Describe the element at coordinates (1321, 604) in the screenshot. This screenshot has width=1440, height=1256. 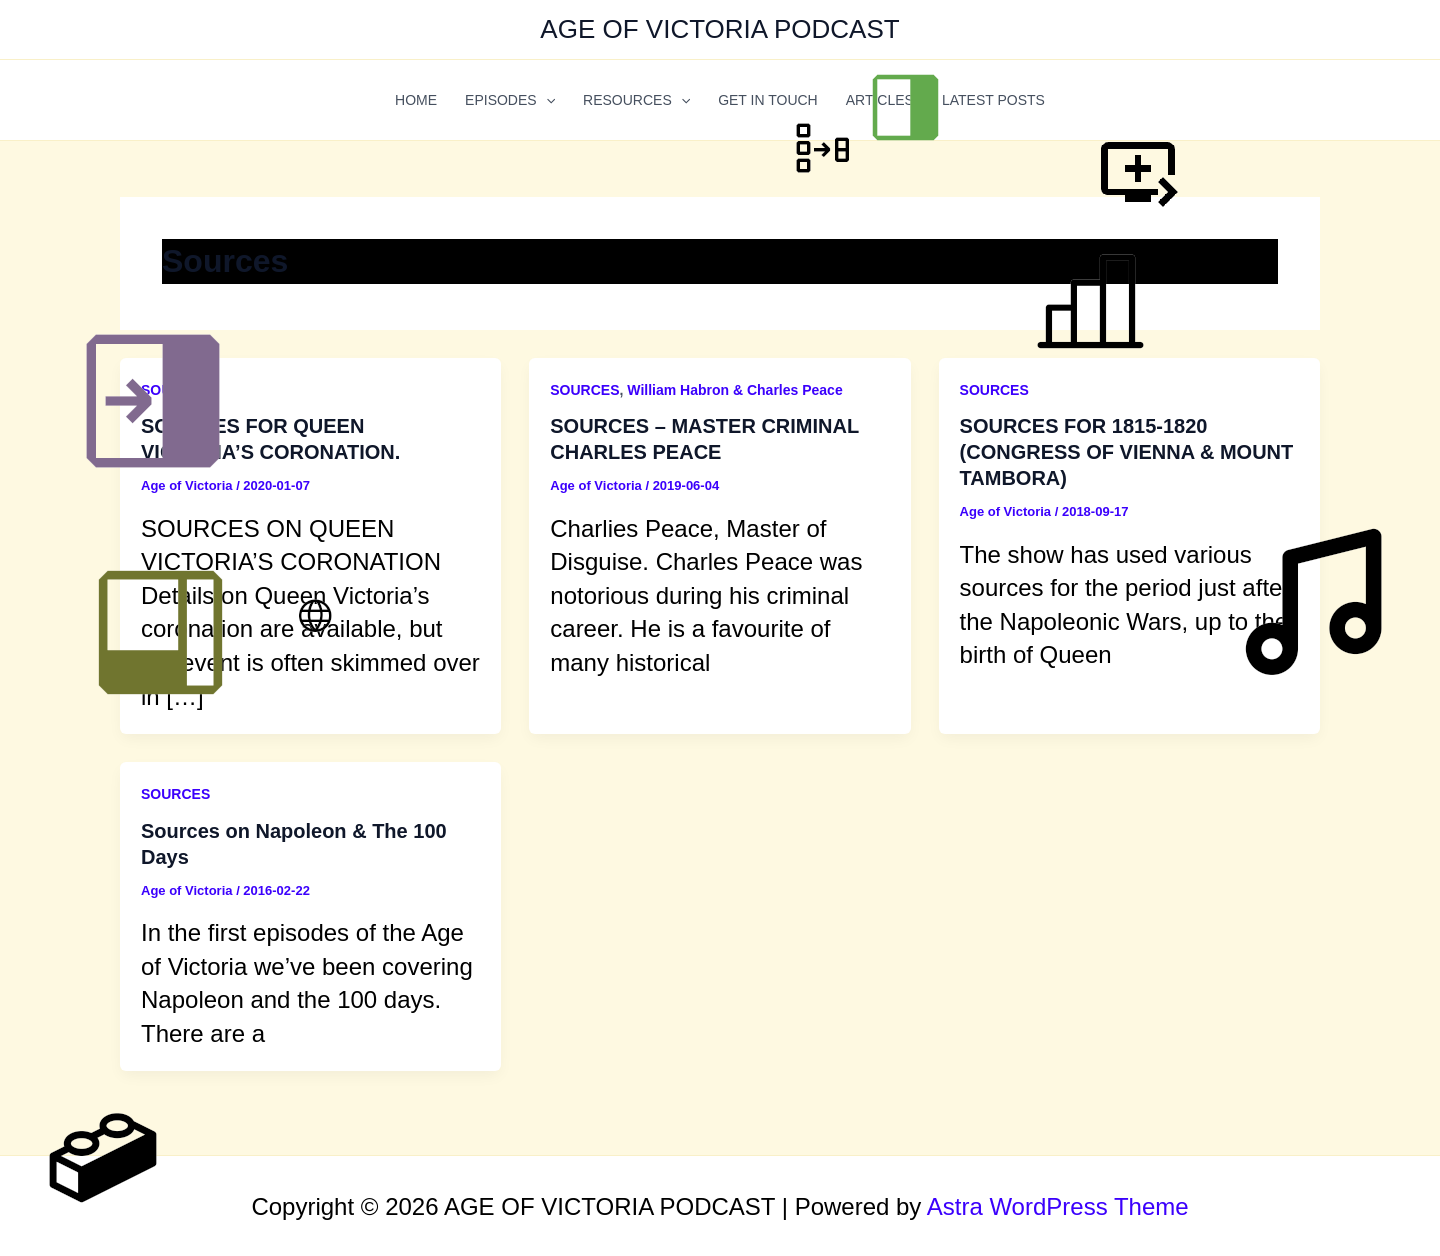
I see `access music library or audio files` at that location.